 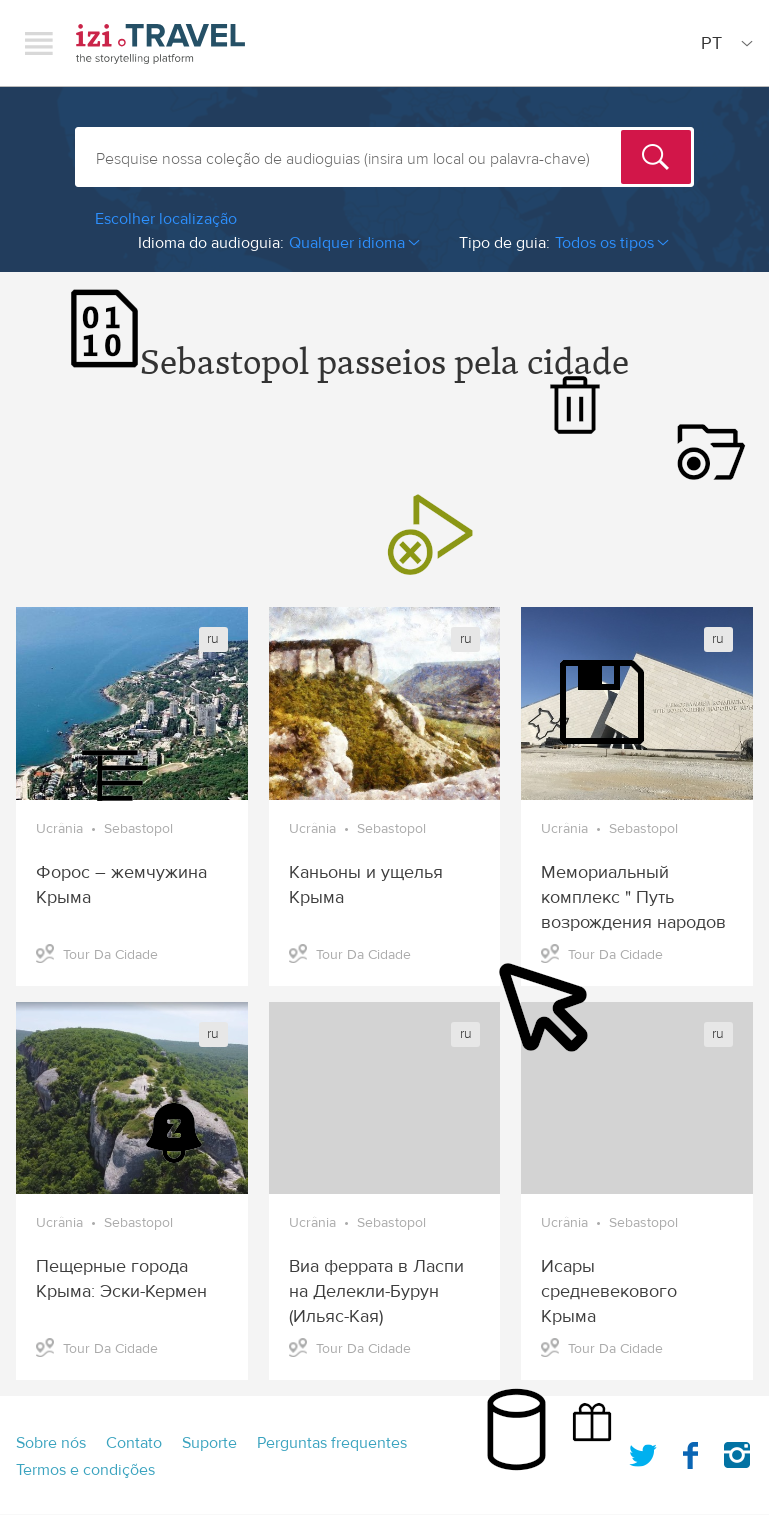 What do you see at coordinates (602, 702) in the screenshot?
I see `save current file or document` at bounding box center [602, 702].